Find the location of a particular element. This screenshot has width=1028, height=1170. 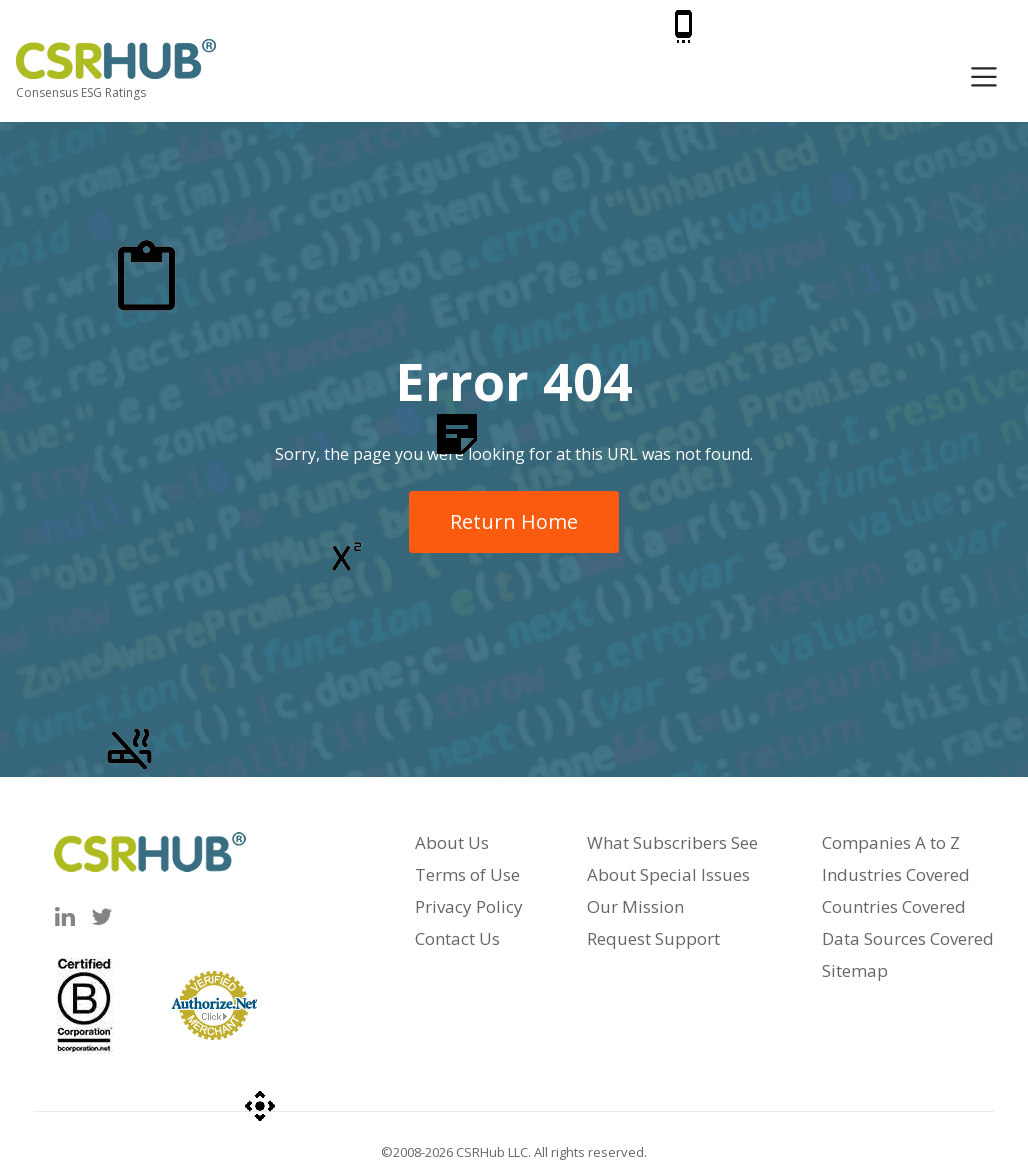

paste content from clipboard is located at coordinates (146, 278).